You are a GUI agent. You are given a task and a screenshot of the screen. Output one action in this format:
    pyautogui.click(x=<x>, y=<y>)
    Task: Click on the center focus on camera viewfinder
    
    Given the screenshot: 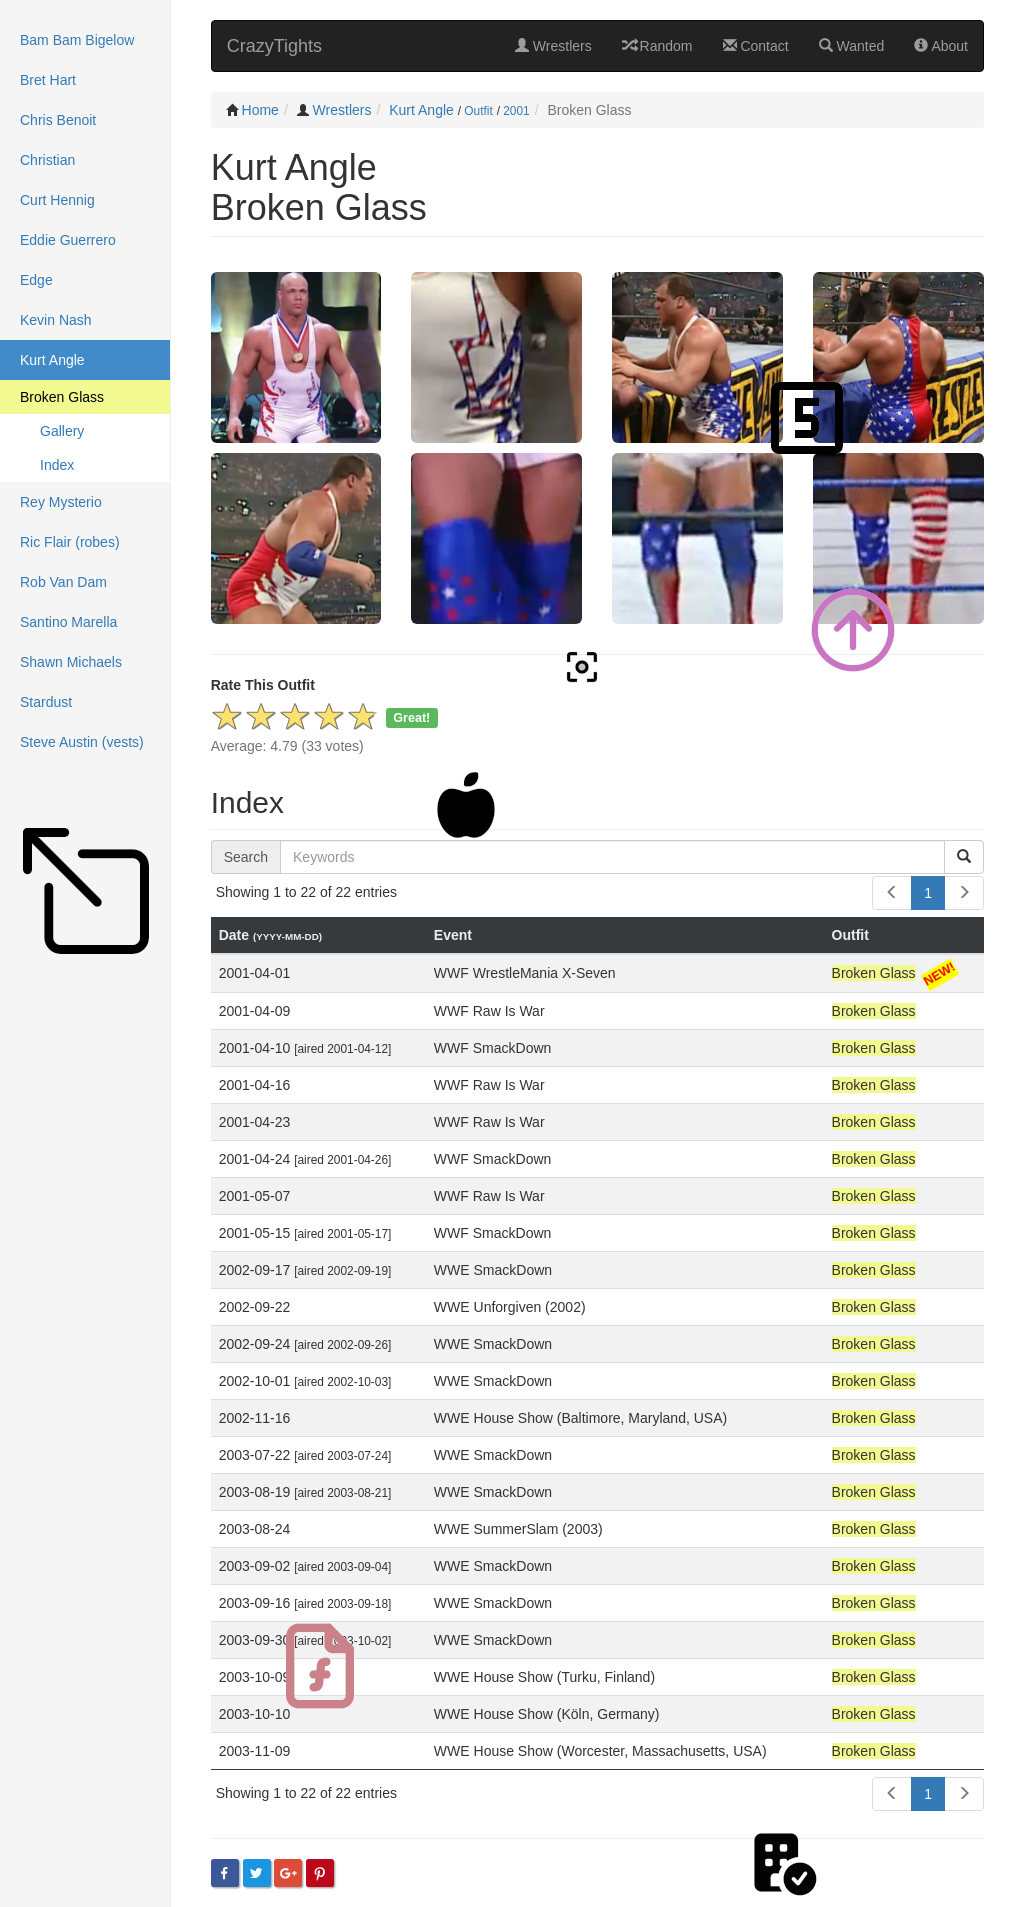 What is the action you would take?
    pyautogui.click(x=582, y=667)
    